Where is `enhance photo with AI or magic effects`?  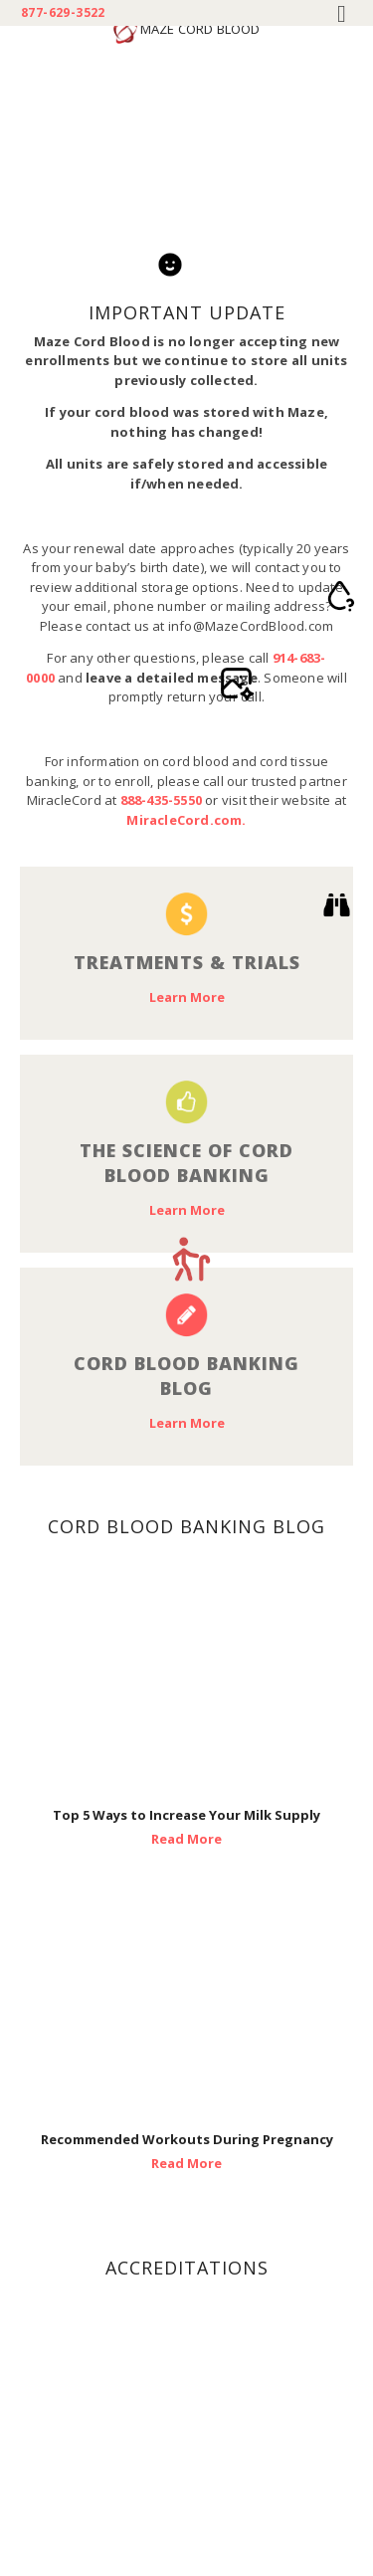 enhance photo with AI or magic effects is located at coordinates (236, 683).